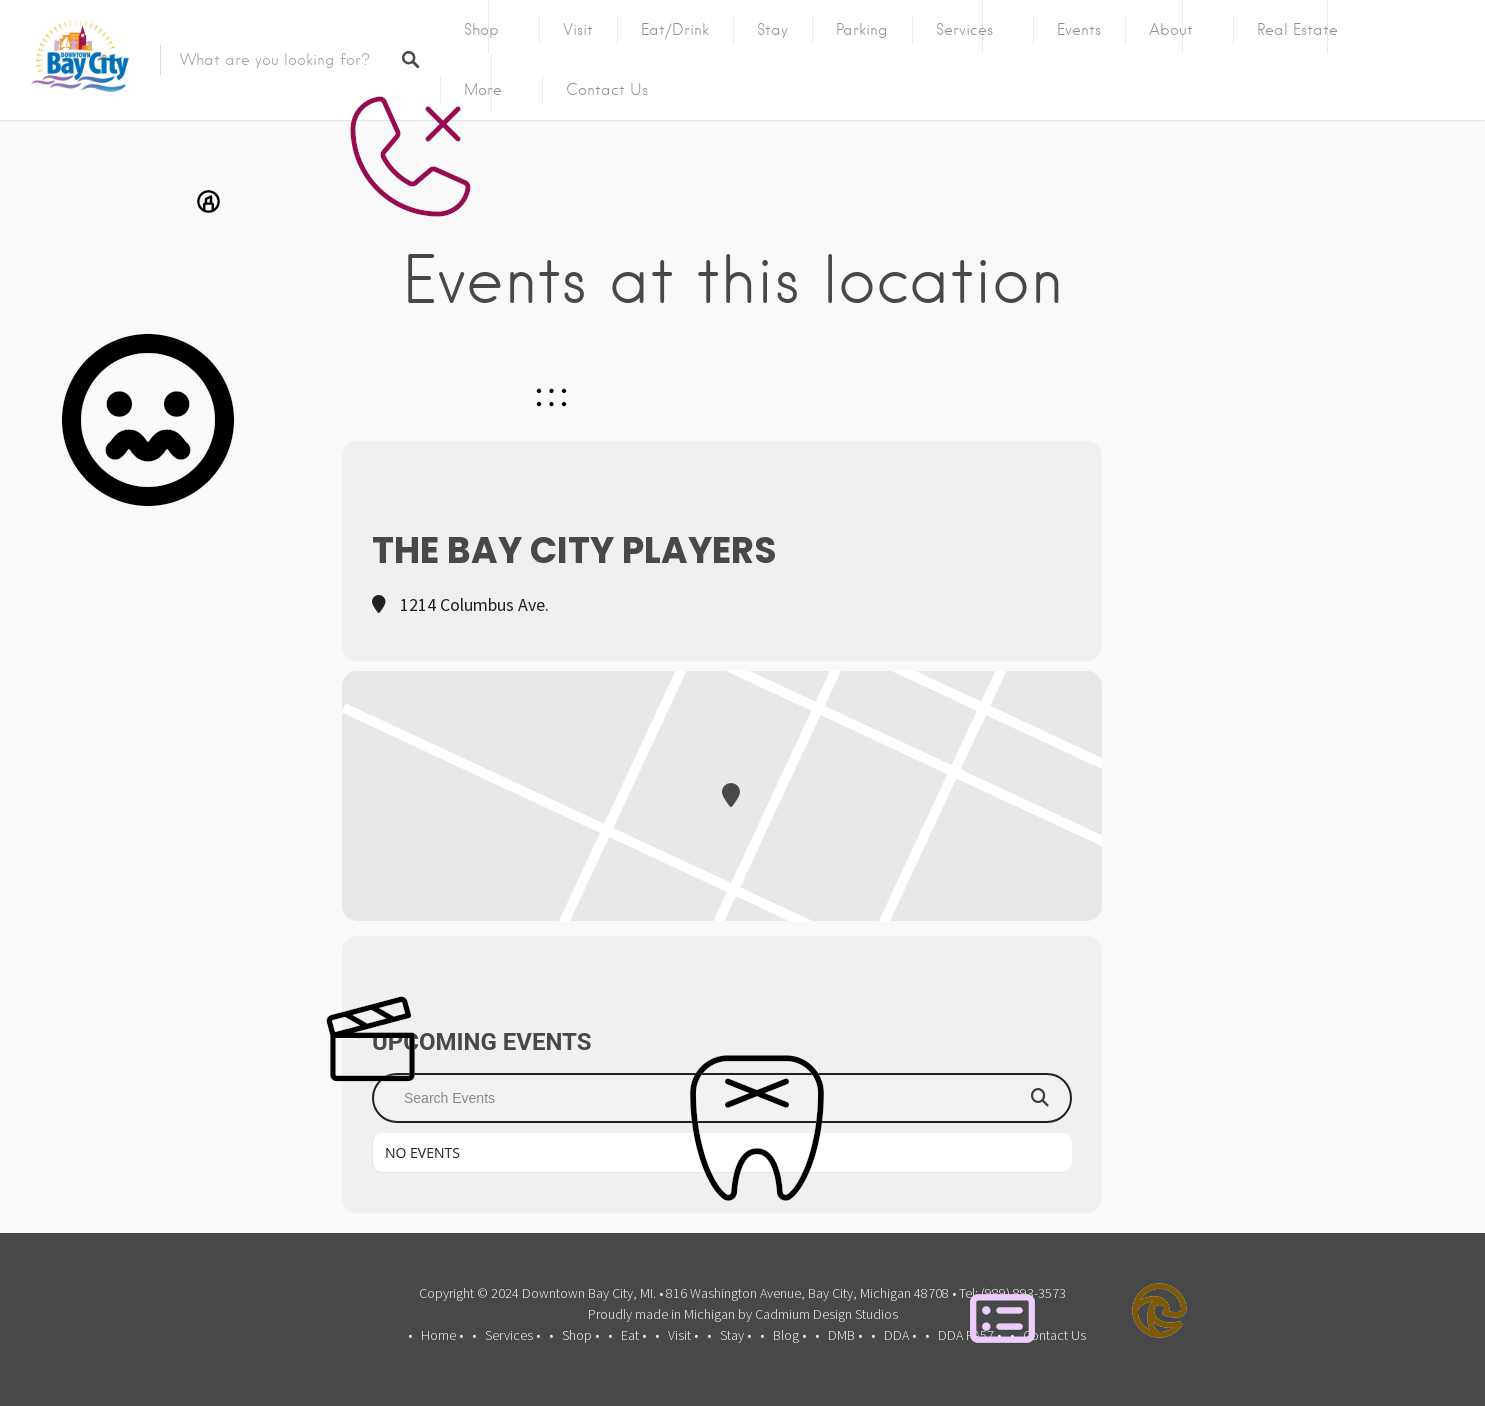 The image size is (1485, 1406). I want to click on activate highlighter tool, so click(208, 201).